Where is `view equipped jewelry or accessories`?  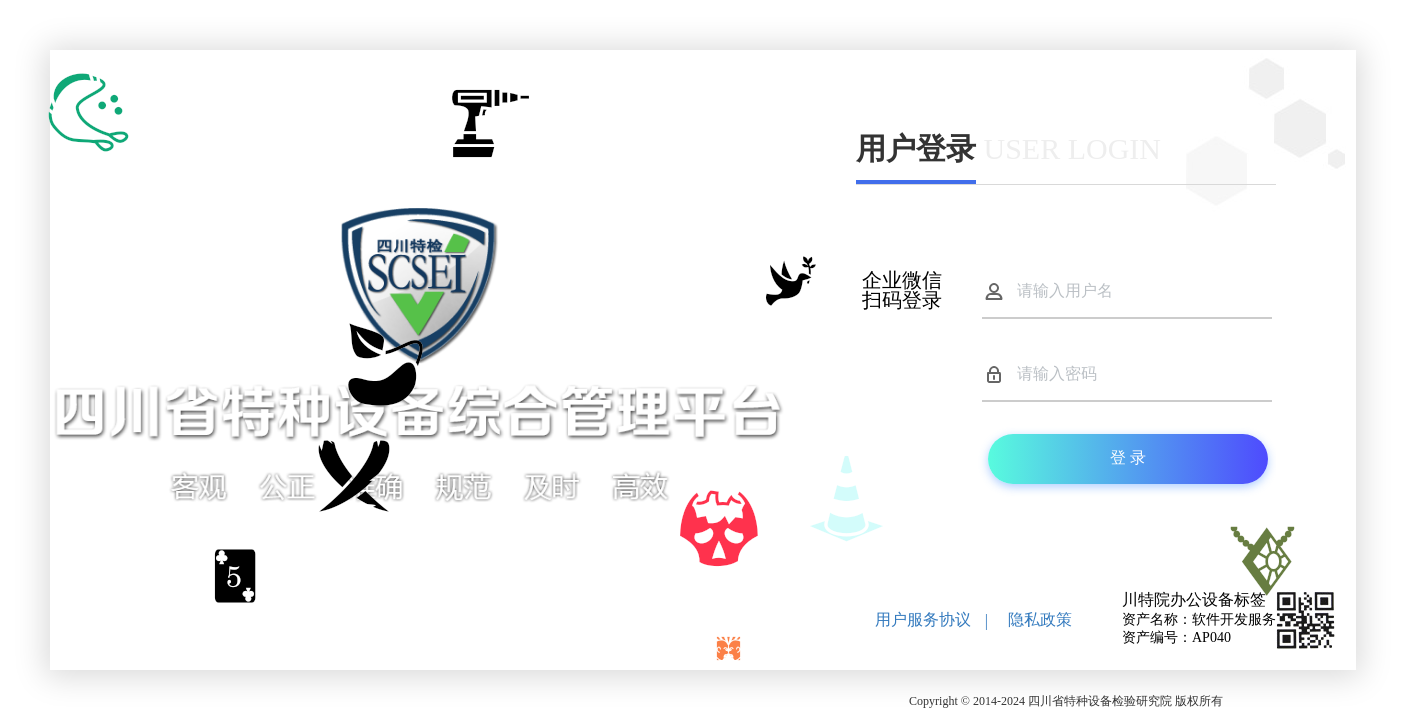 view equipped jewelry or accessories is located at coordinates (1264, 561).